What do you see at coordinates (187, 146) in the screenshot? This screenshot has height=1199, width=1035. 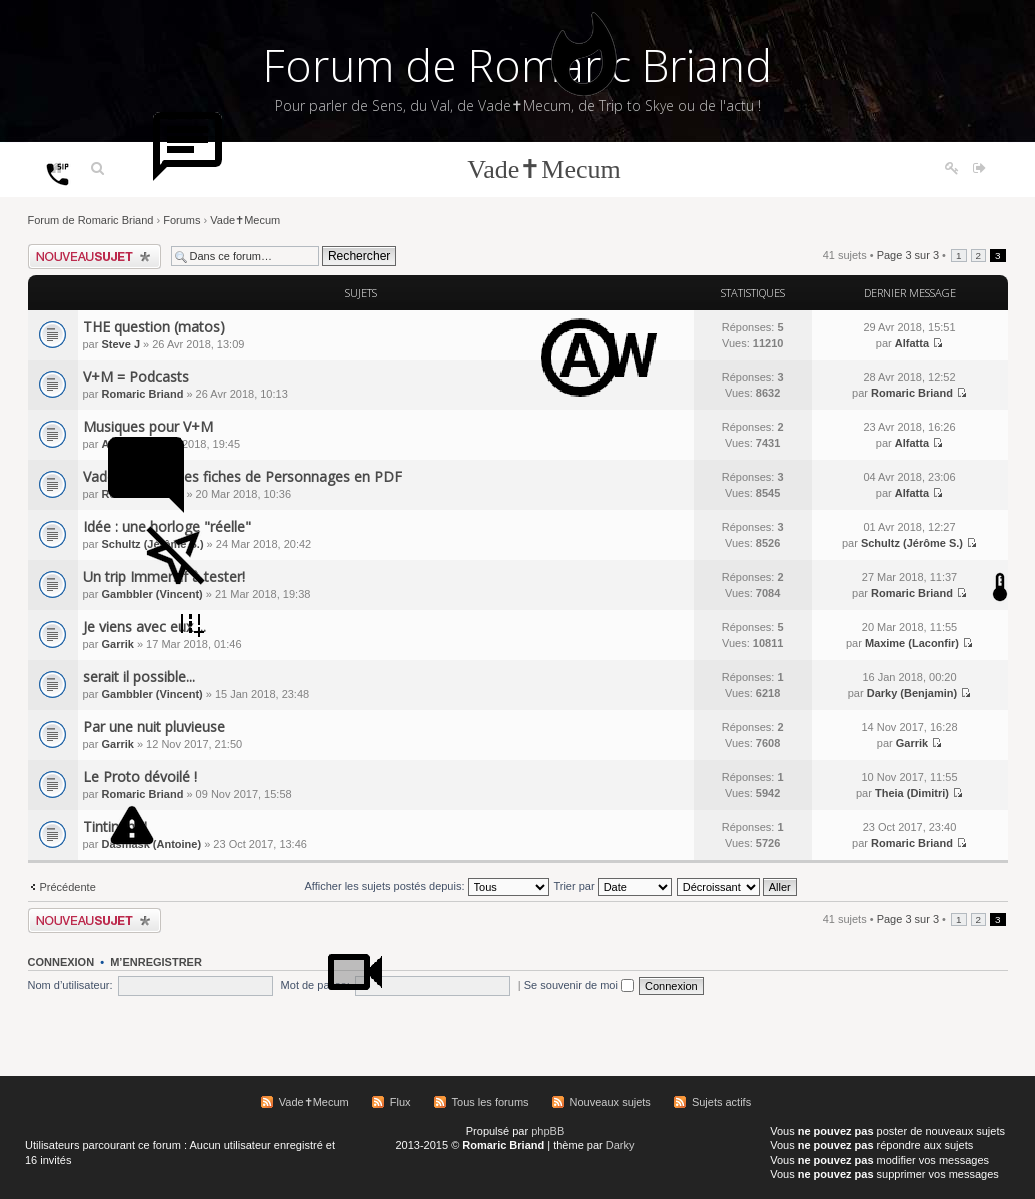 I see `open chat or messaging` at bounding box center [187, 146].